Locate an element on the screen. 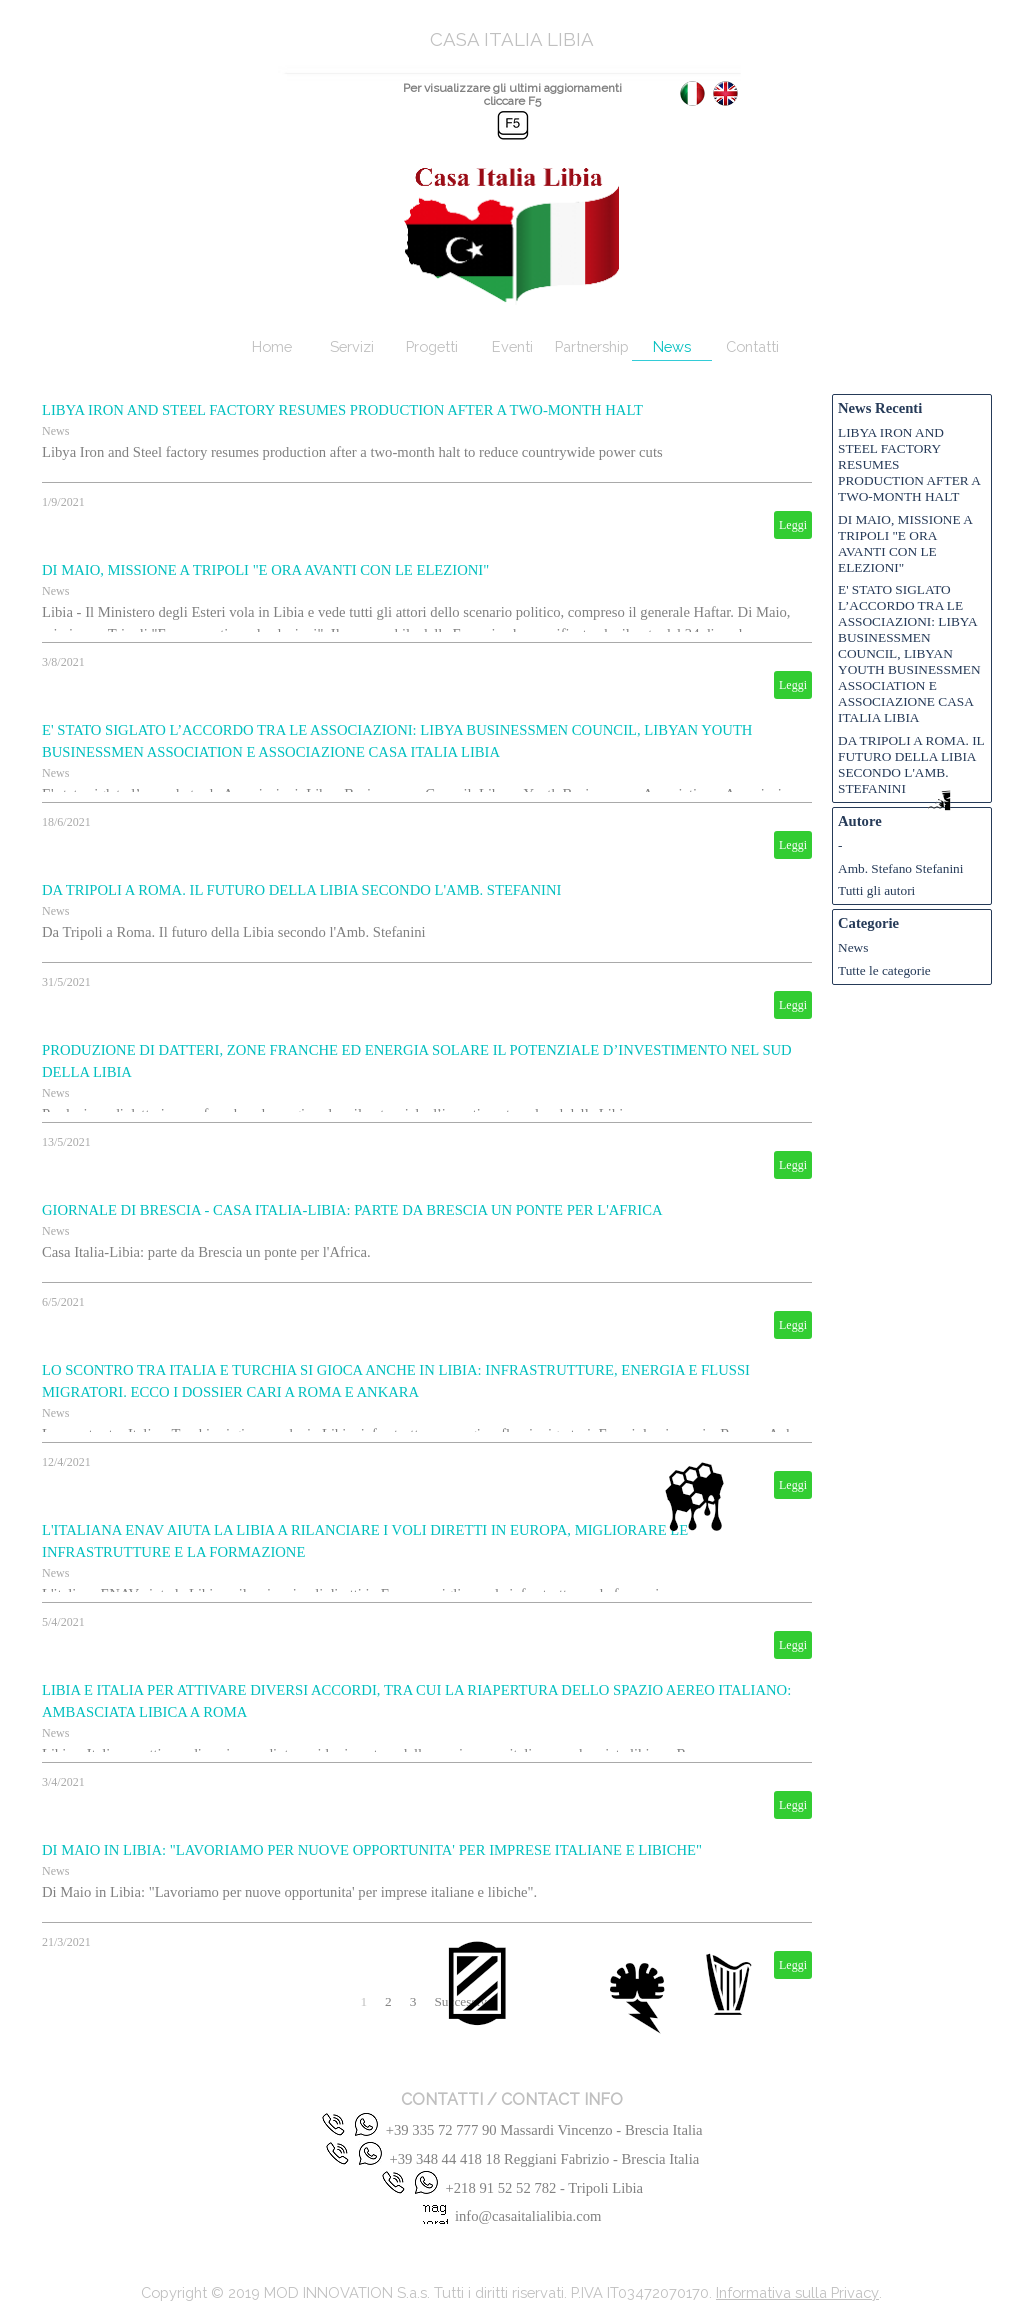 This screenshot has height=2324, width=1024. indicates coastal or cliff terrain in a game map is located at coordinates (939, 799).